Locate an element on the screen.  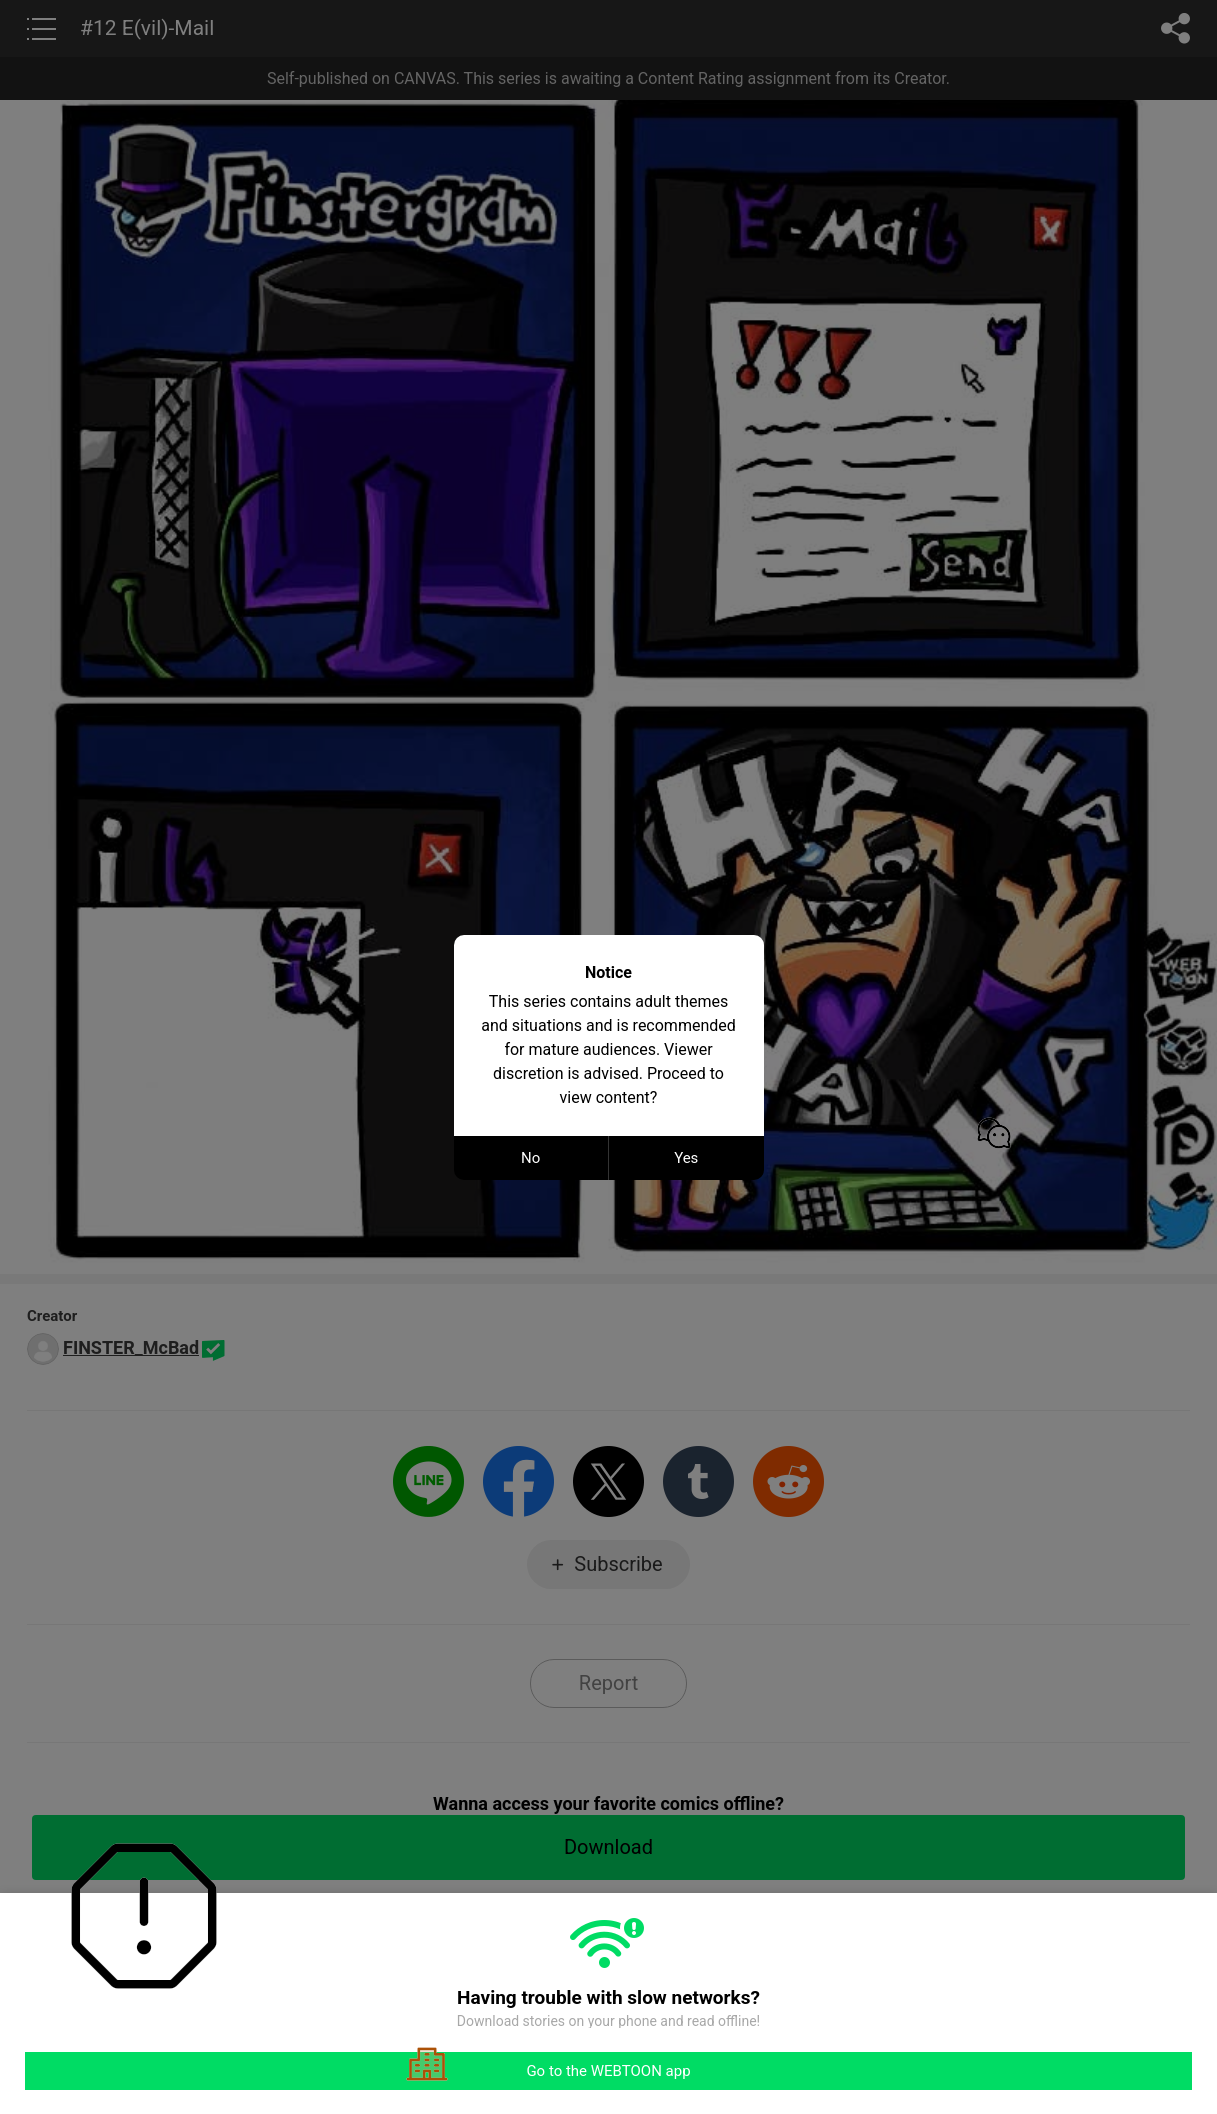
open WeChat messaging app is located at coordinates (994, 1133).